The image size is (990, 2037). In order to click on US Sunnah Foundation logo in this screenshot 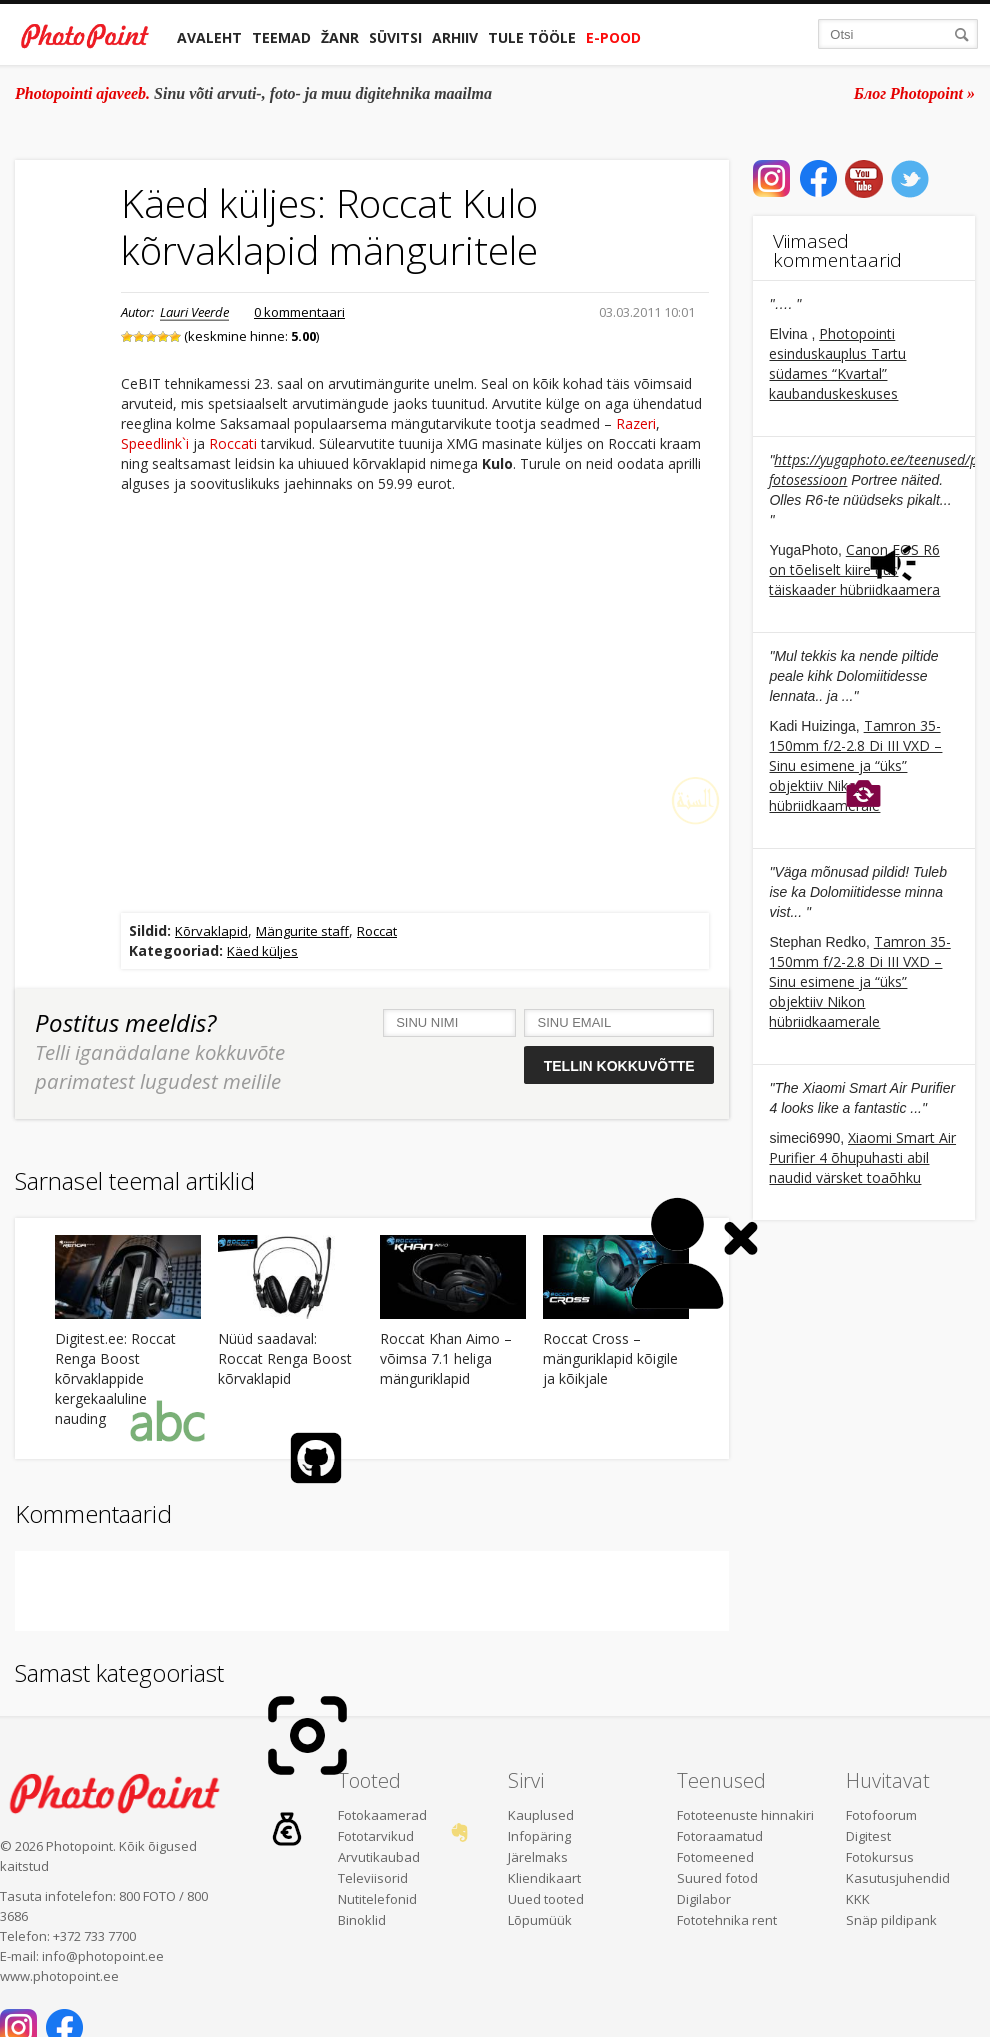, I will do `click(695, 799)`.